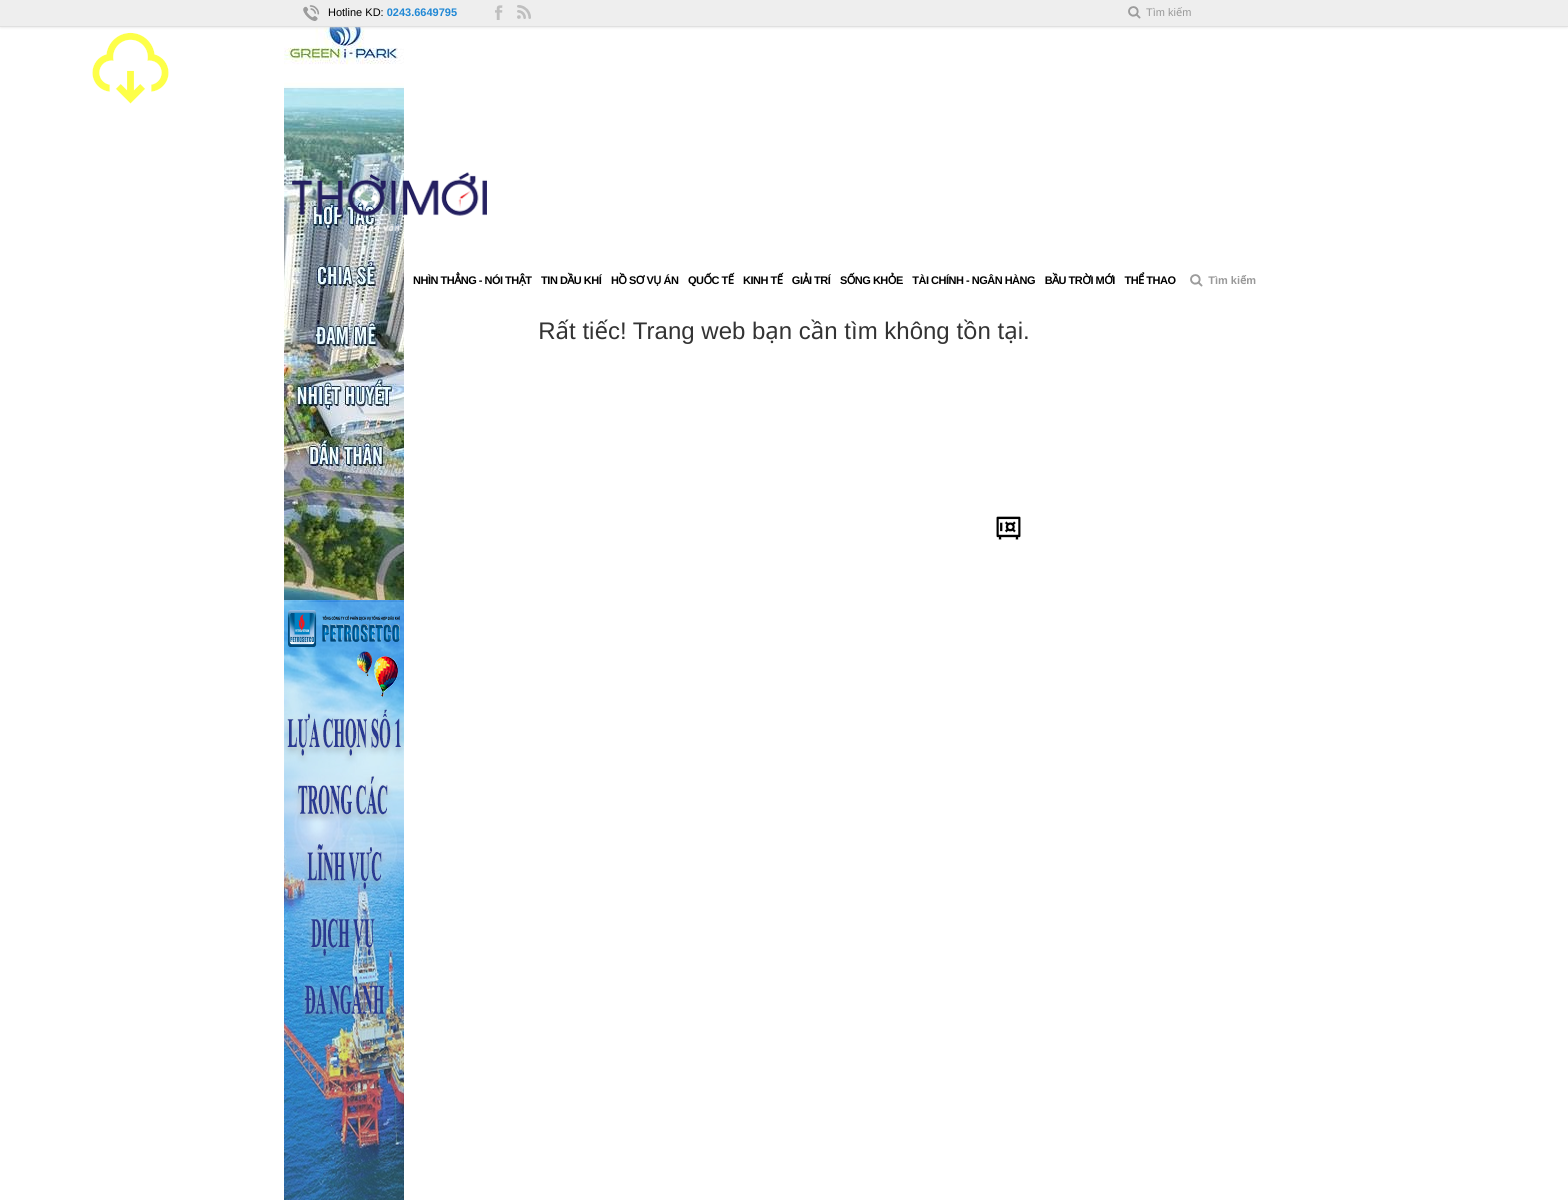 This screenshot has height=1200, width=1568. I want to click on download file from cloud storage, so click(130, 67).